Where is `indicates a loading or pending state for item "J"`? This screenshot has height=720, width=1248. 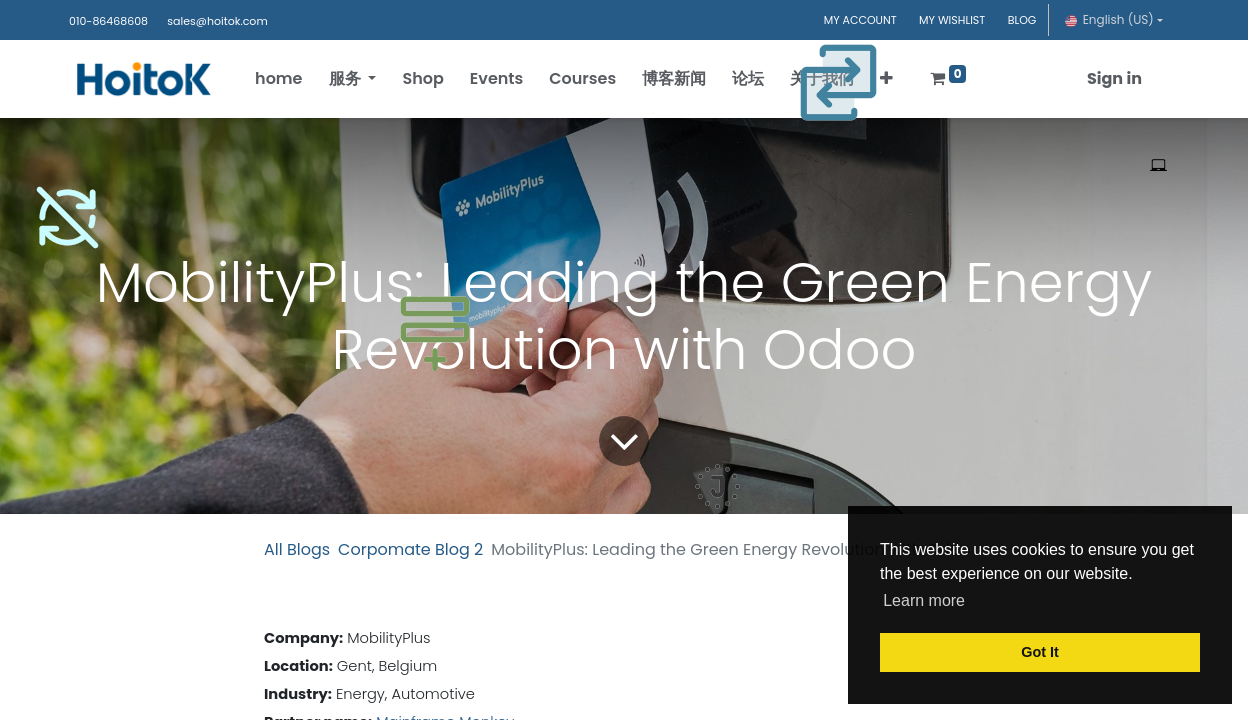 indicates a loading or pending state for item "J" is located at coordinates (717, 486).